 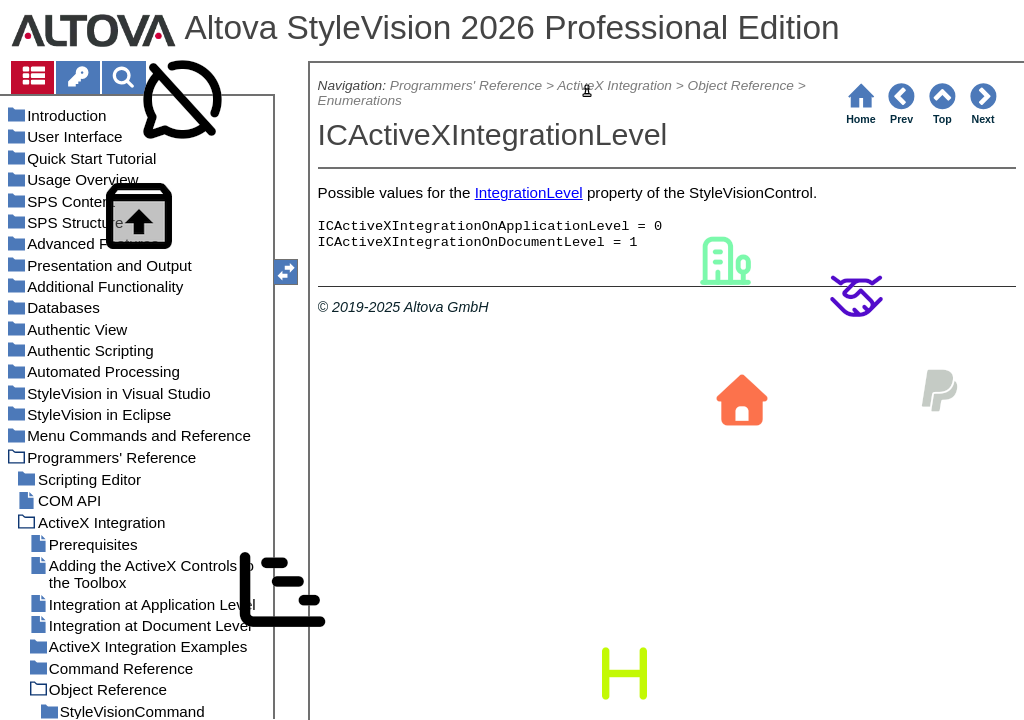 What do you see at coordinates (282, 589) in the screenshot?
I see `view project timeline or gantt chart` at bounding box center [282, 589].